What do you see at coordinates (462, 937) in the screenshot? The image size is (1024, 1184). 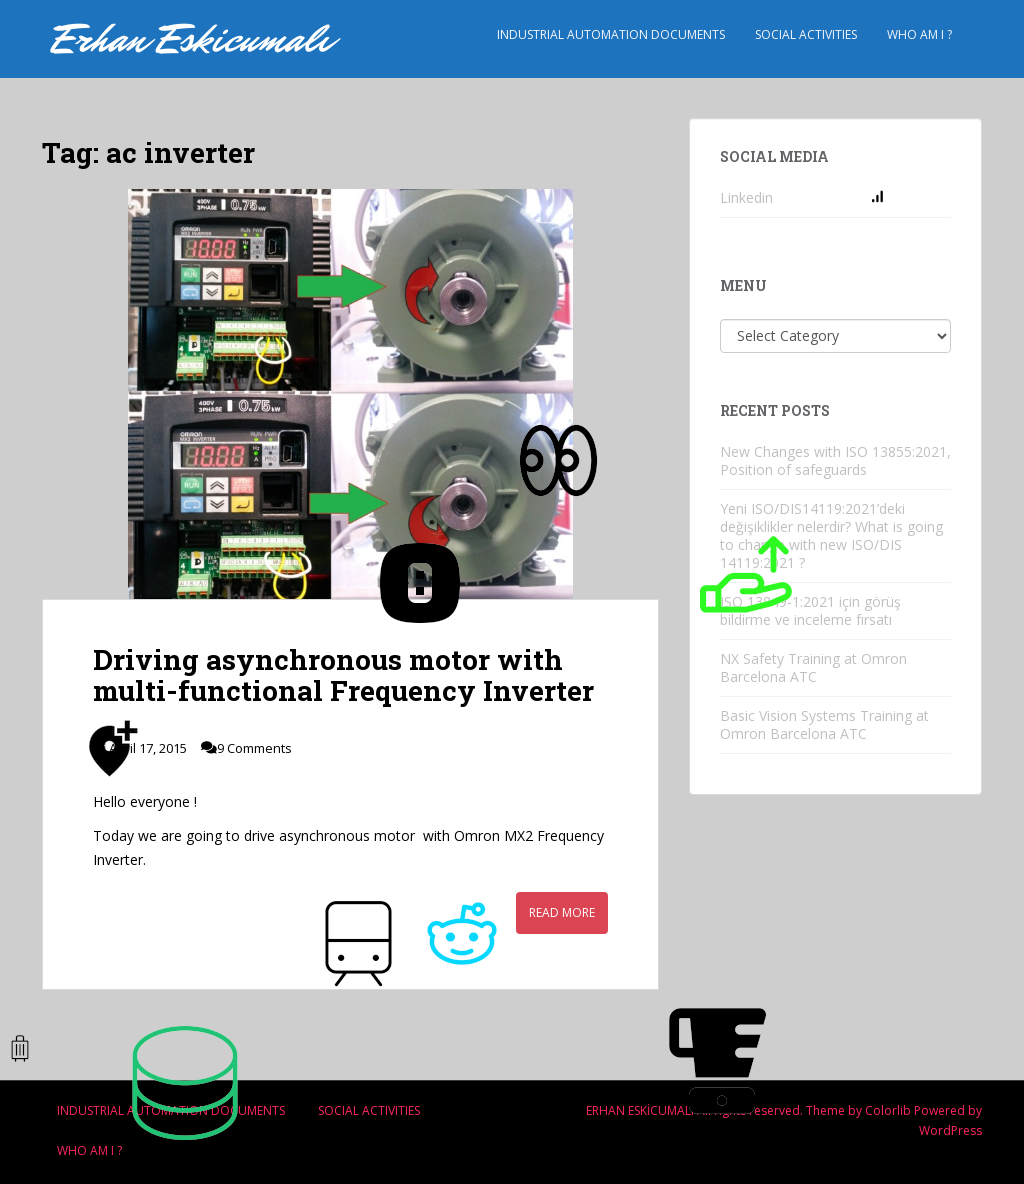 I see `open the Reddit app` at bounding box center [462, 937].